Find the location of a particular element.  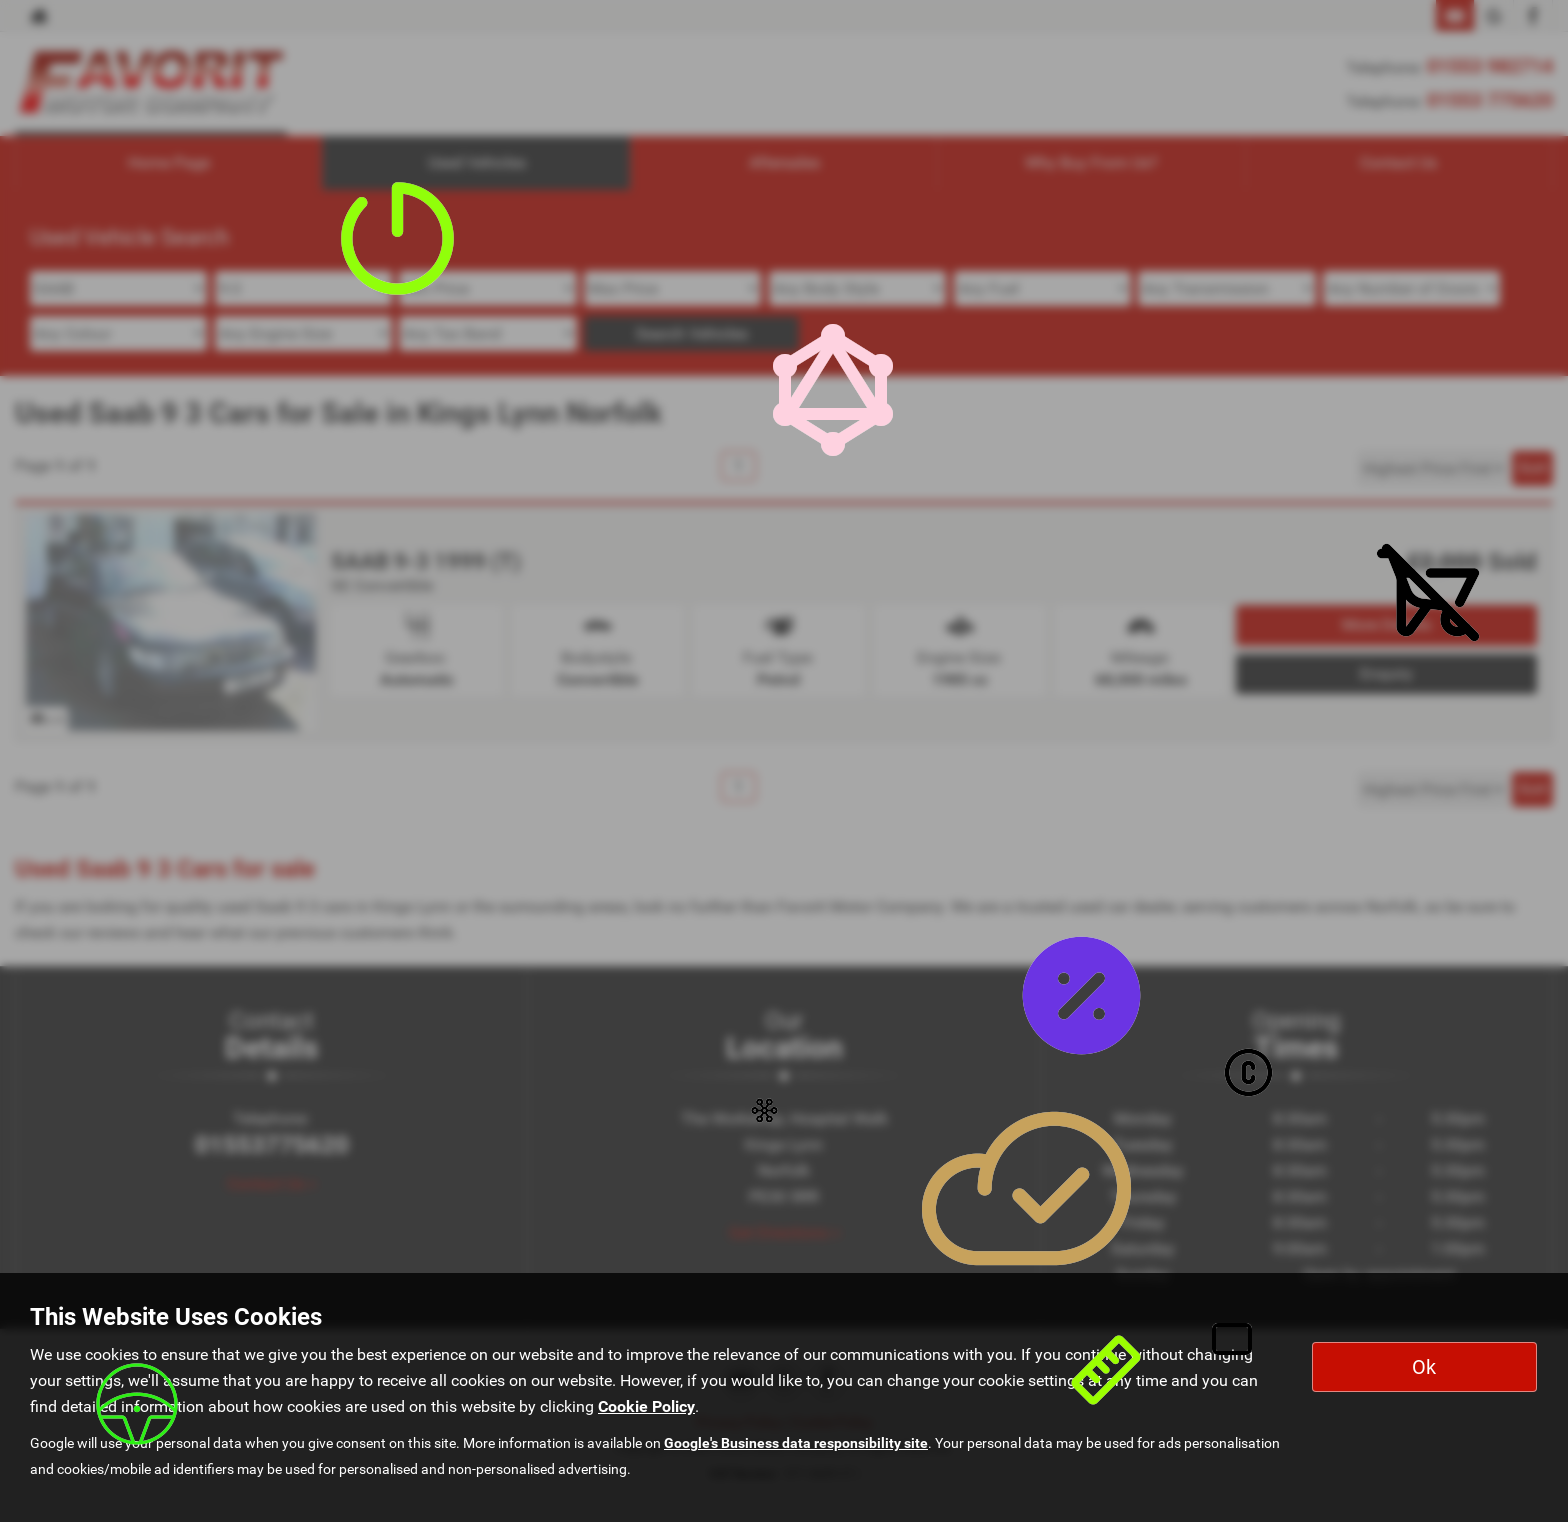

link to gravatar profile settings is located at coordinates (397, 238).